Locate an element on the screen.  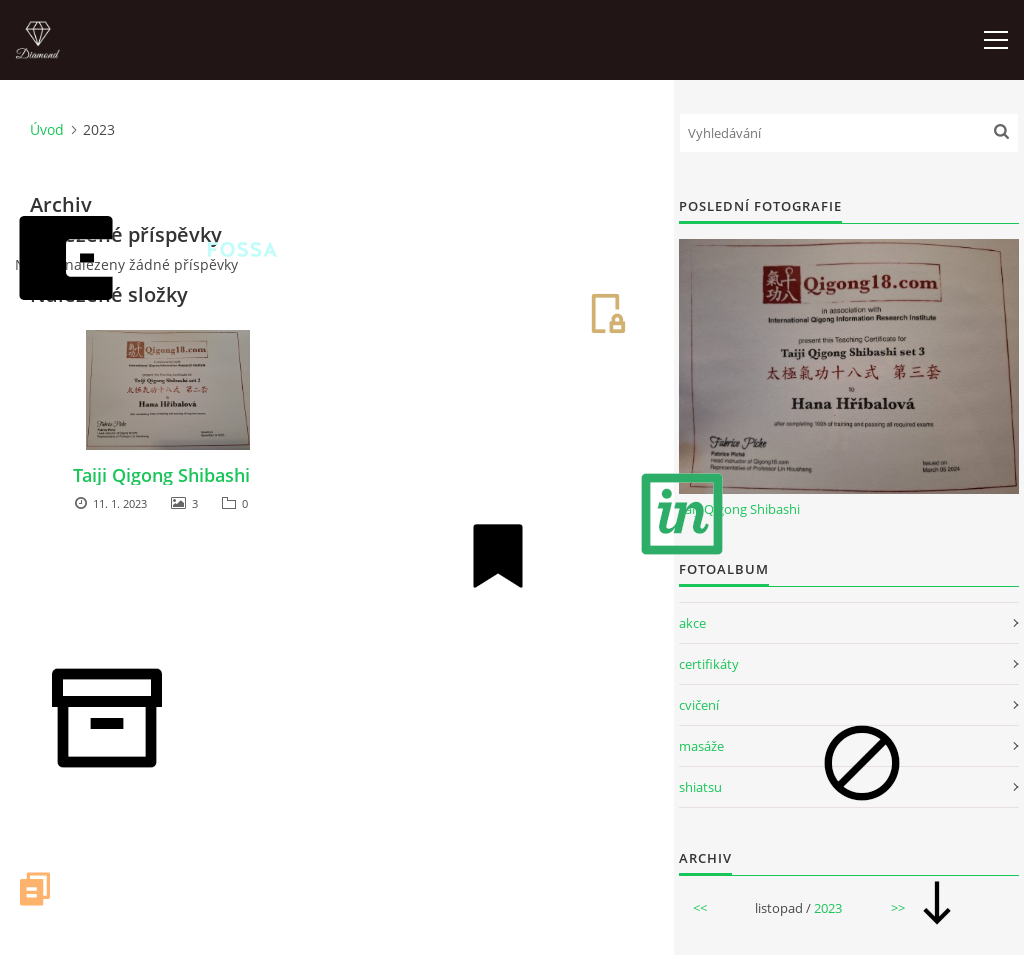
scroll down for more content is located at coordinates (937, 903).